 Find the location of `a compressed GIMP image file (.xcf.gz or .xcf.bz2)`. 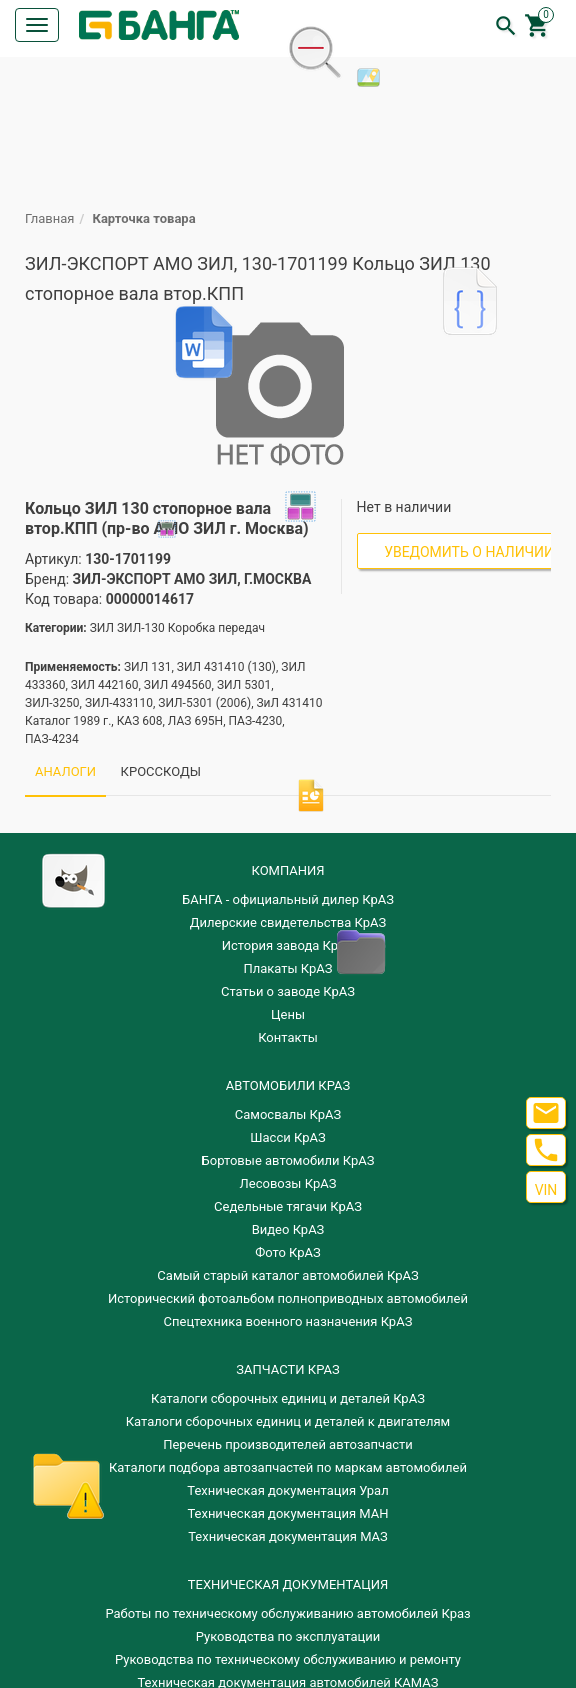

a compressed GIMP image file (.xcf.gz or .xcf.bz2) is located at coordinates (73, 878).